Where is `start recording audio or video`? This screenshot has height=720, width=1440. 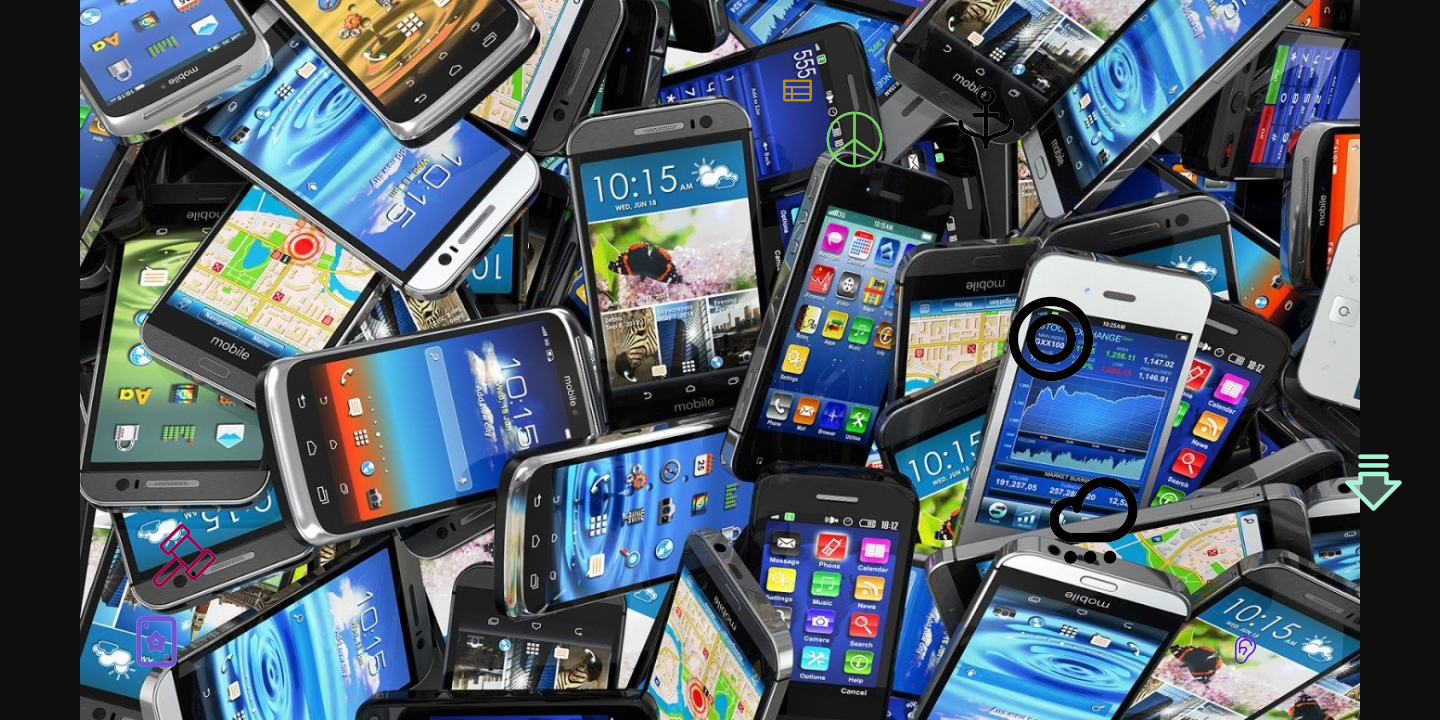
start recording audio or video is located at coordinates (1051, 339).